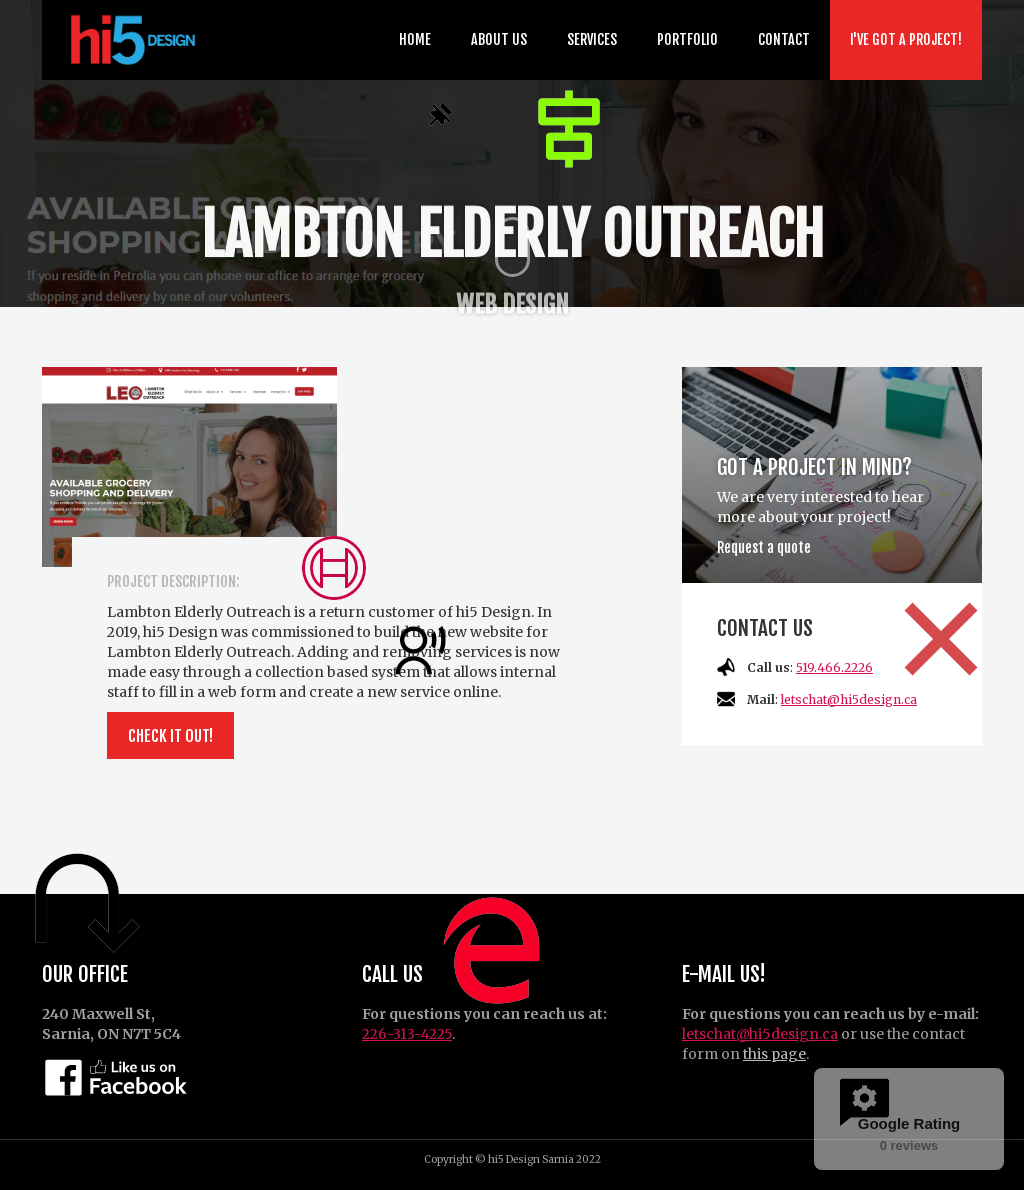 The width and height of the screenshot is (1024, 1190). Describe the element at coordinates (420, 651) in the screenshot. I see `activate voice input or speech recognition` at that location.